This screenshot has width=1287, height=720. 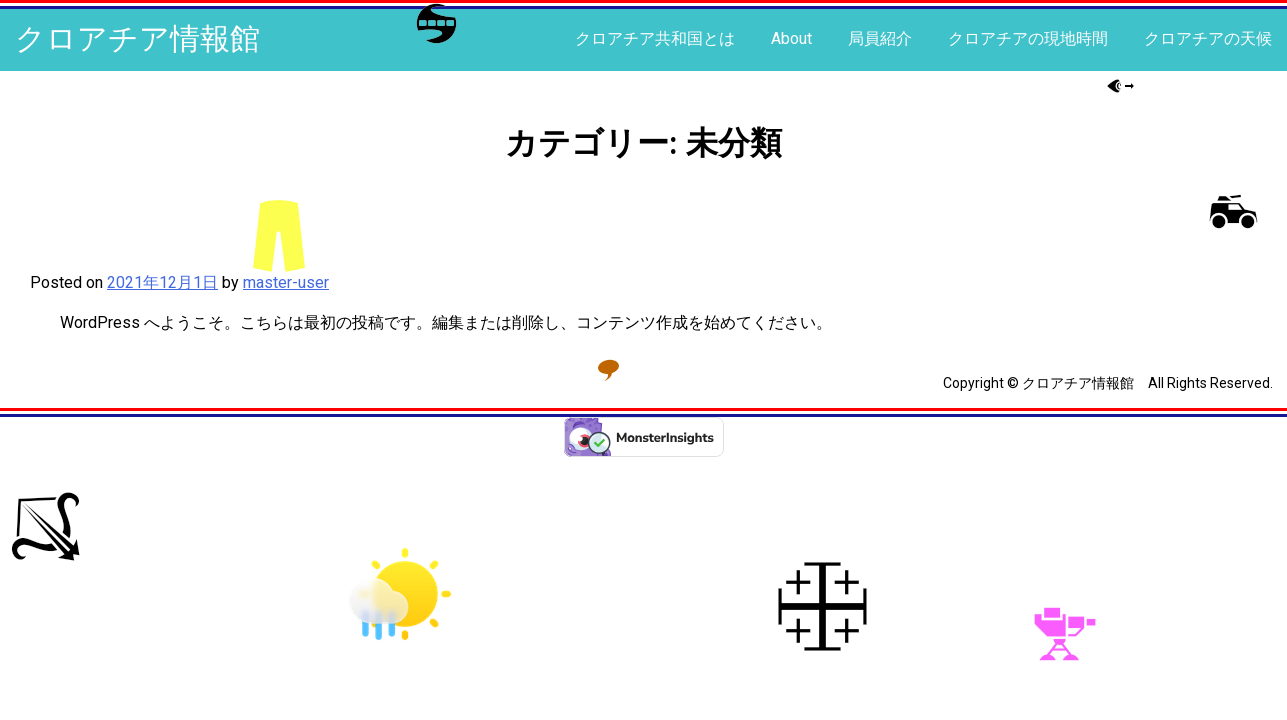 I want to click on activate double shot ability, so click(x=45, y=526).